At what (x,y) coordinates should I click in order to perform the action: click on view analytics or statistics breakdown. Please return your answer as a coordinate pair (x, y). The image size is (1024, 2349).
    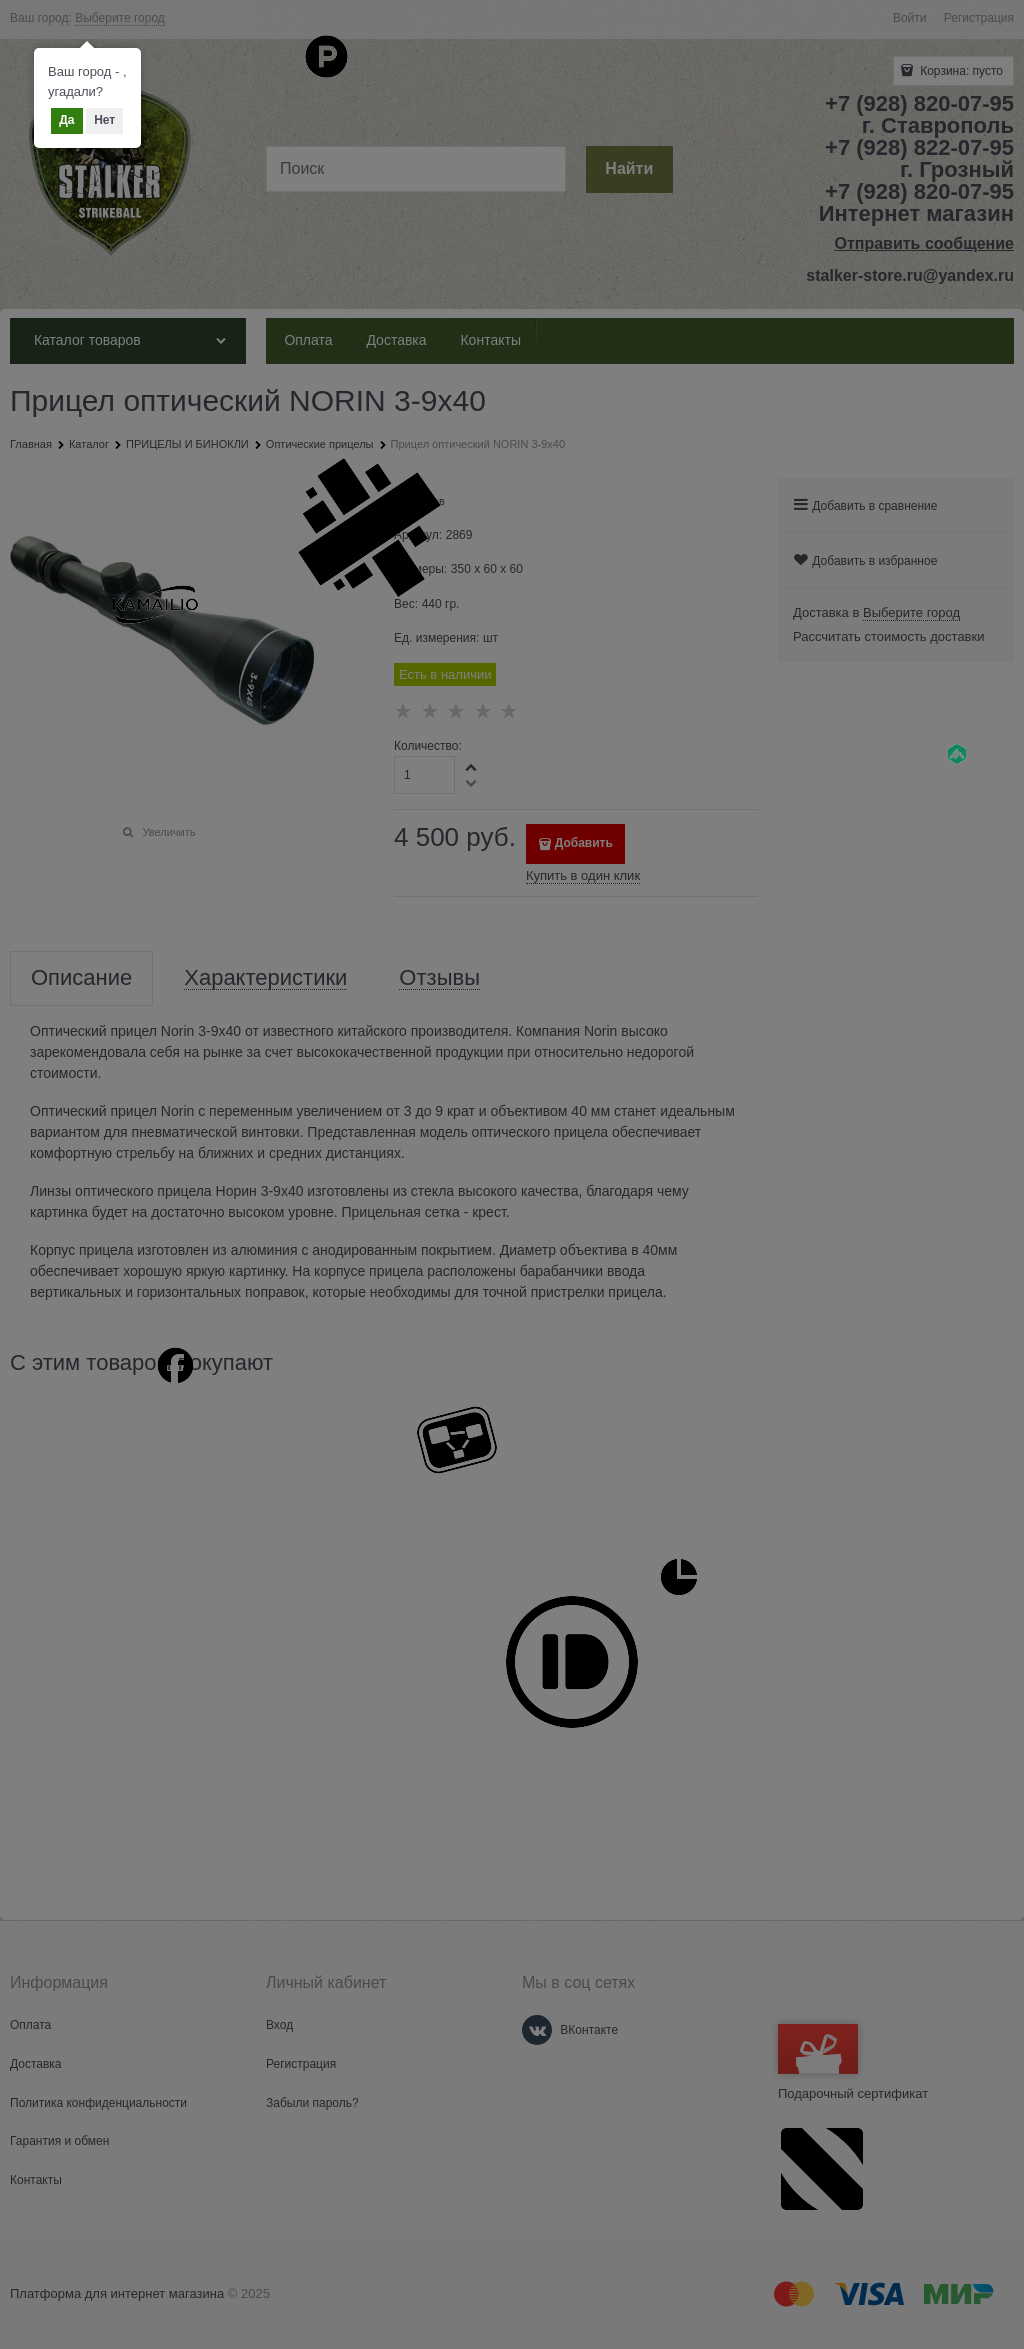
    Looking at the image, I should click on (679, 1577).